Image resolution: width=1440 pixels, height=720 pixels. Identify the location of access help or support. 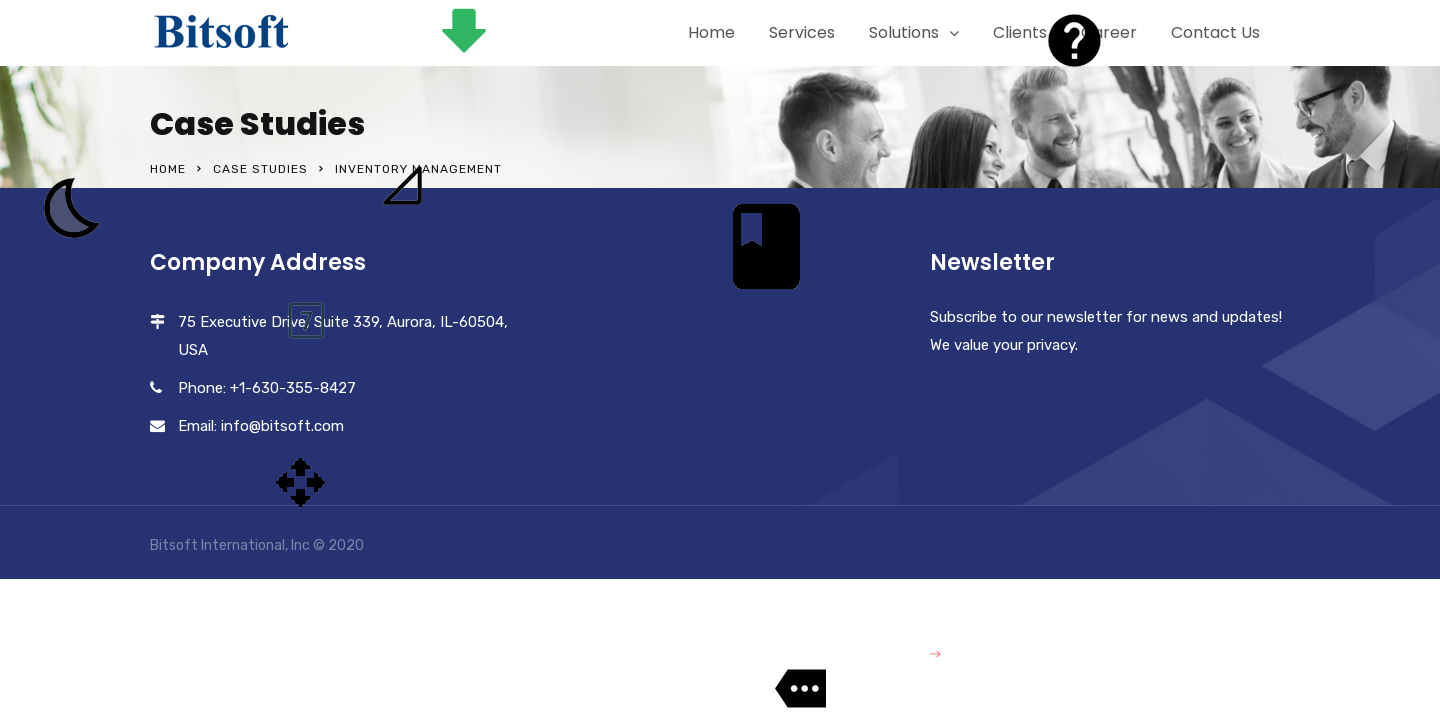
(1074, 40).